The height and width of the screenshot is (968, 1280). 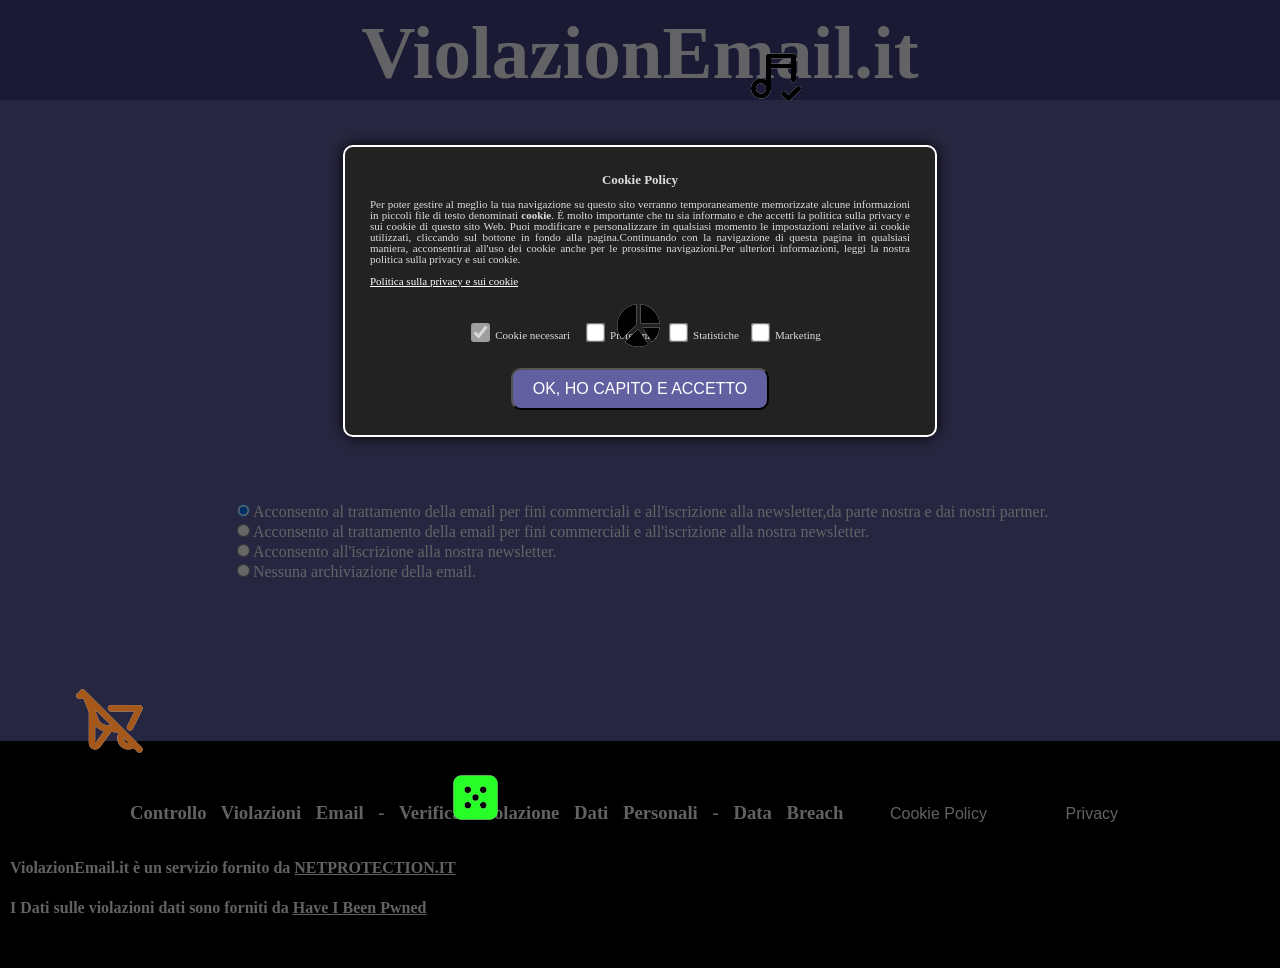 What do you see at coordinates (638, 325) in the screenshot?
I see `view pie chart analytics` at bounding box center [638, 325].